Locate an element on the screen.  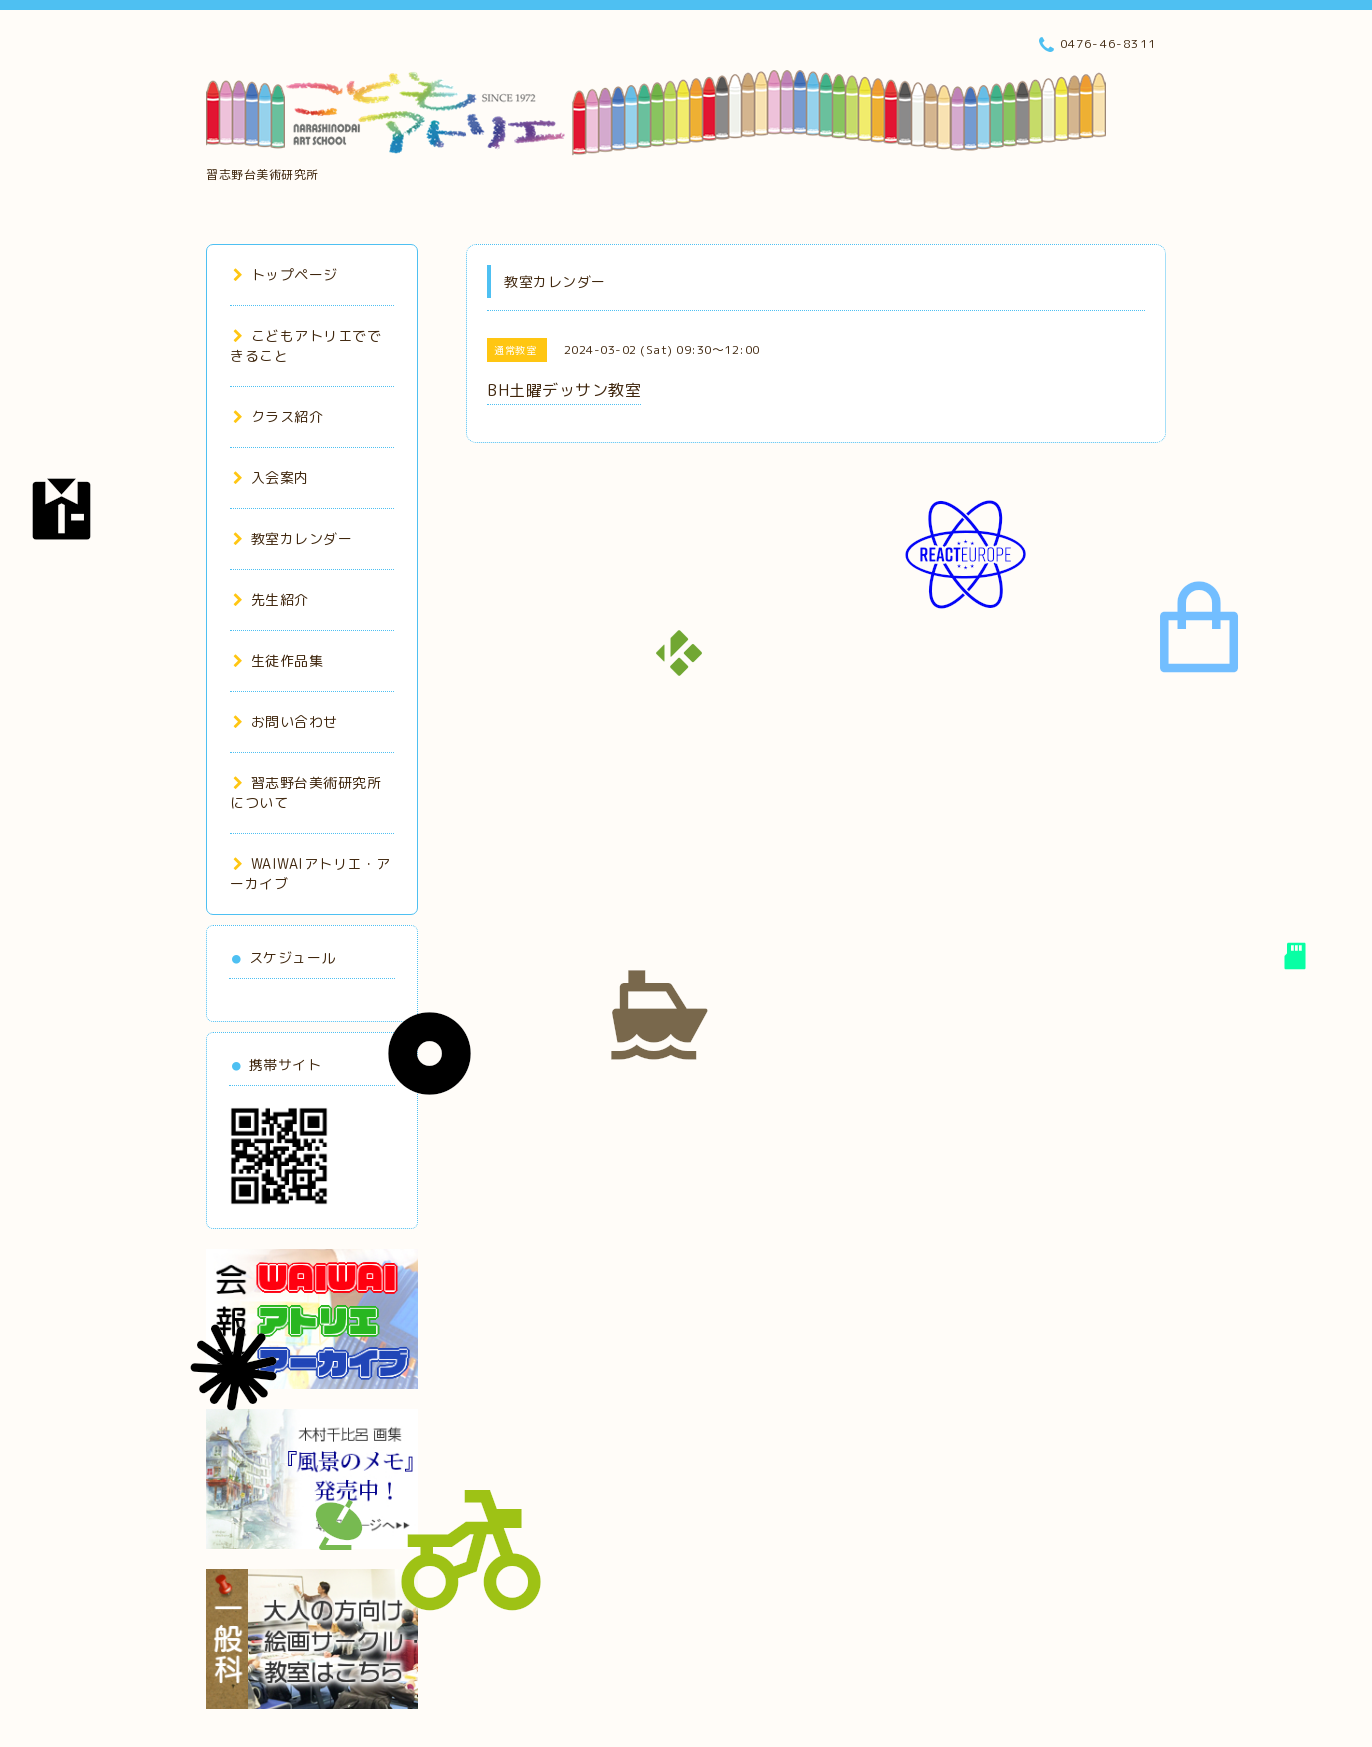
access radar or scanning features is located at coordinates (339, 1525).